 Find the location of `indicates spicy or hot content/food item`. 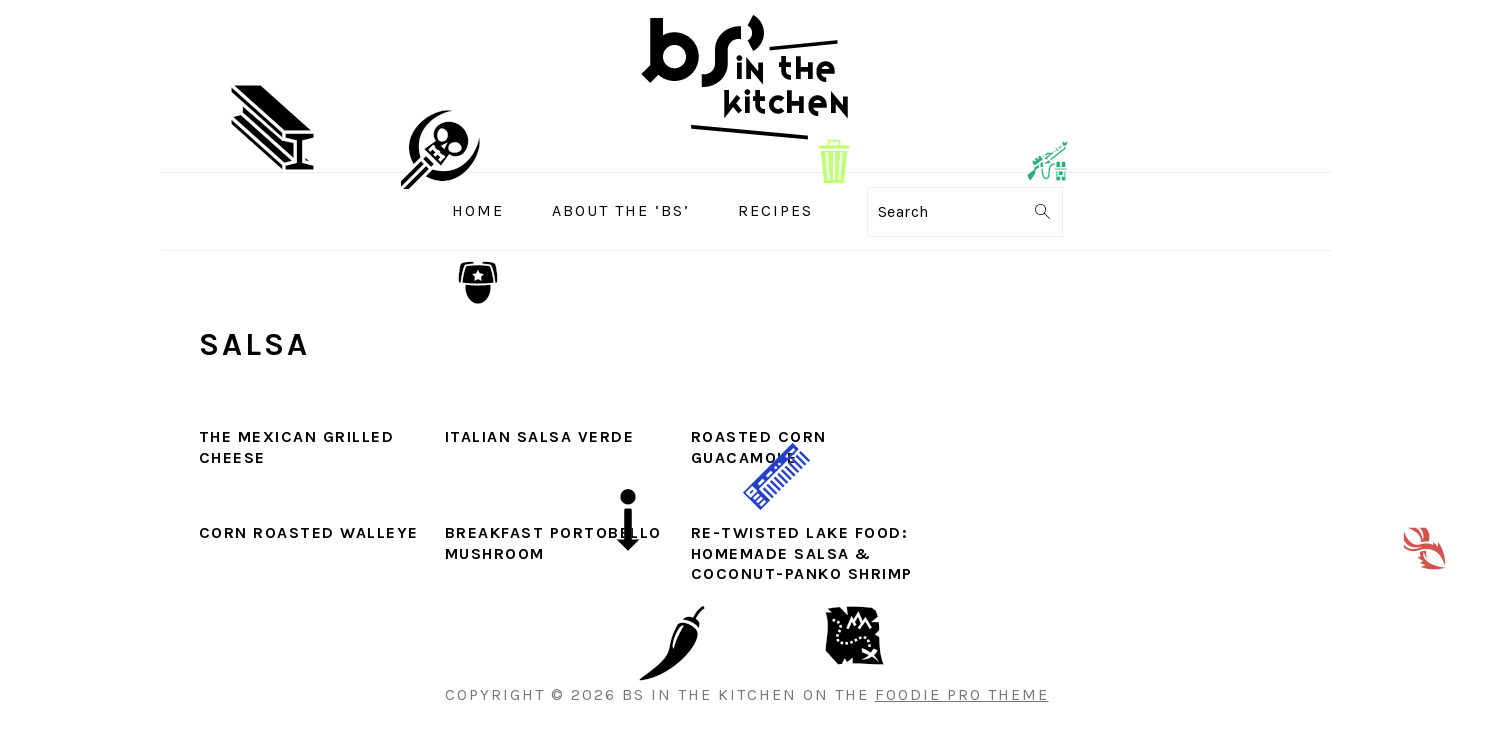

indicates spicy or hot content/food item is located at coordinates (672, 643).